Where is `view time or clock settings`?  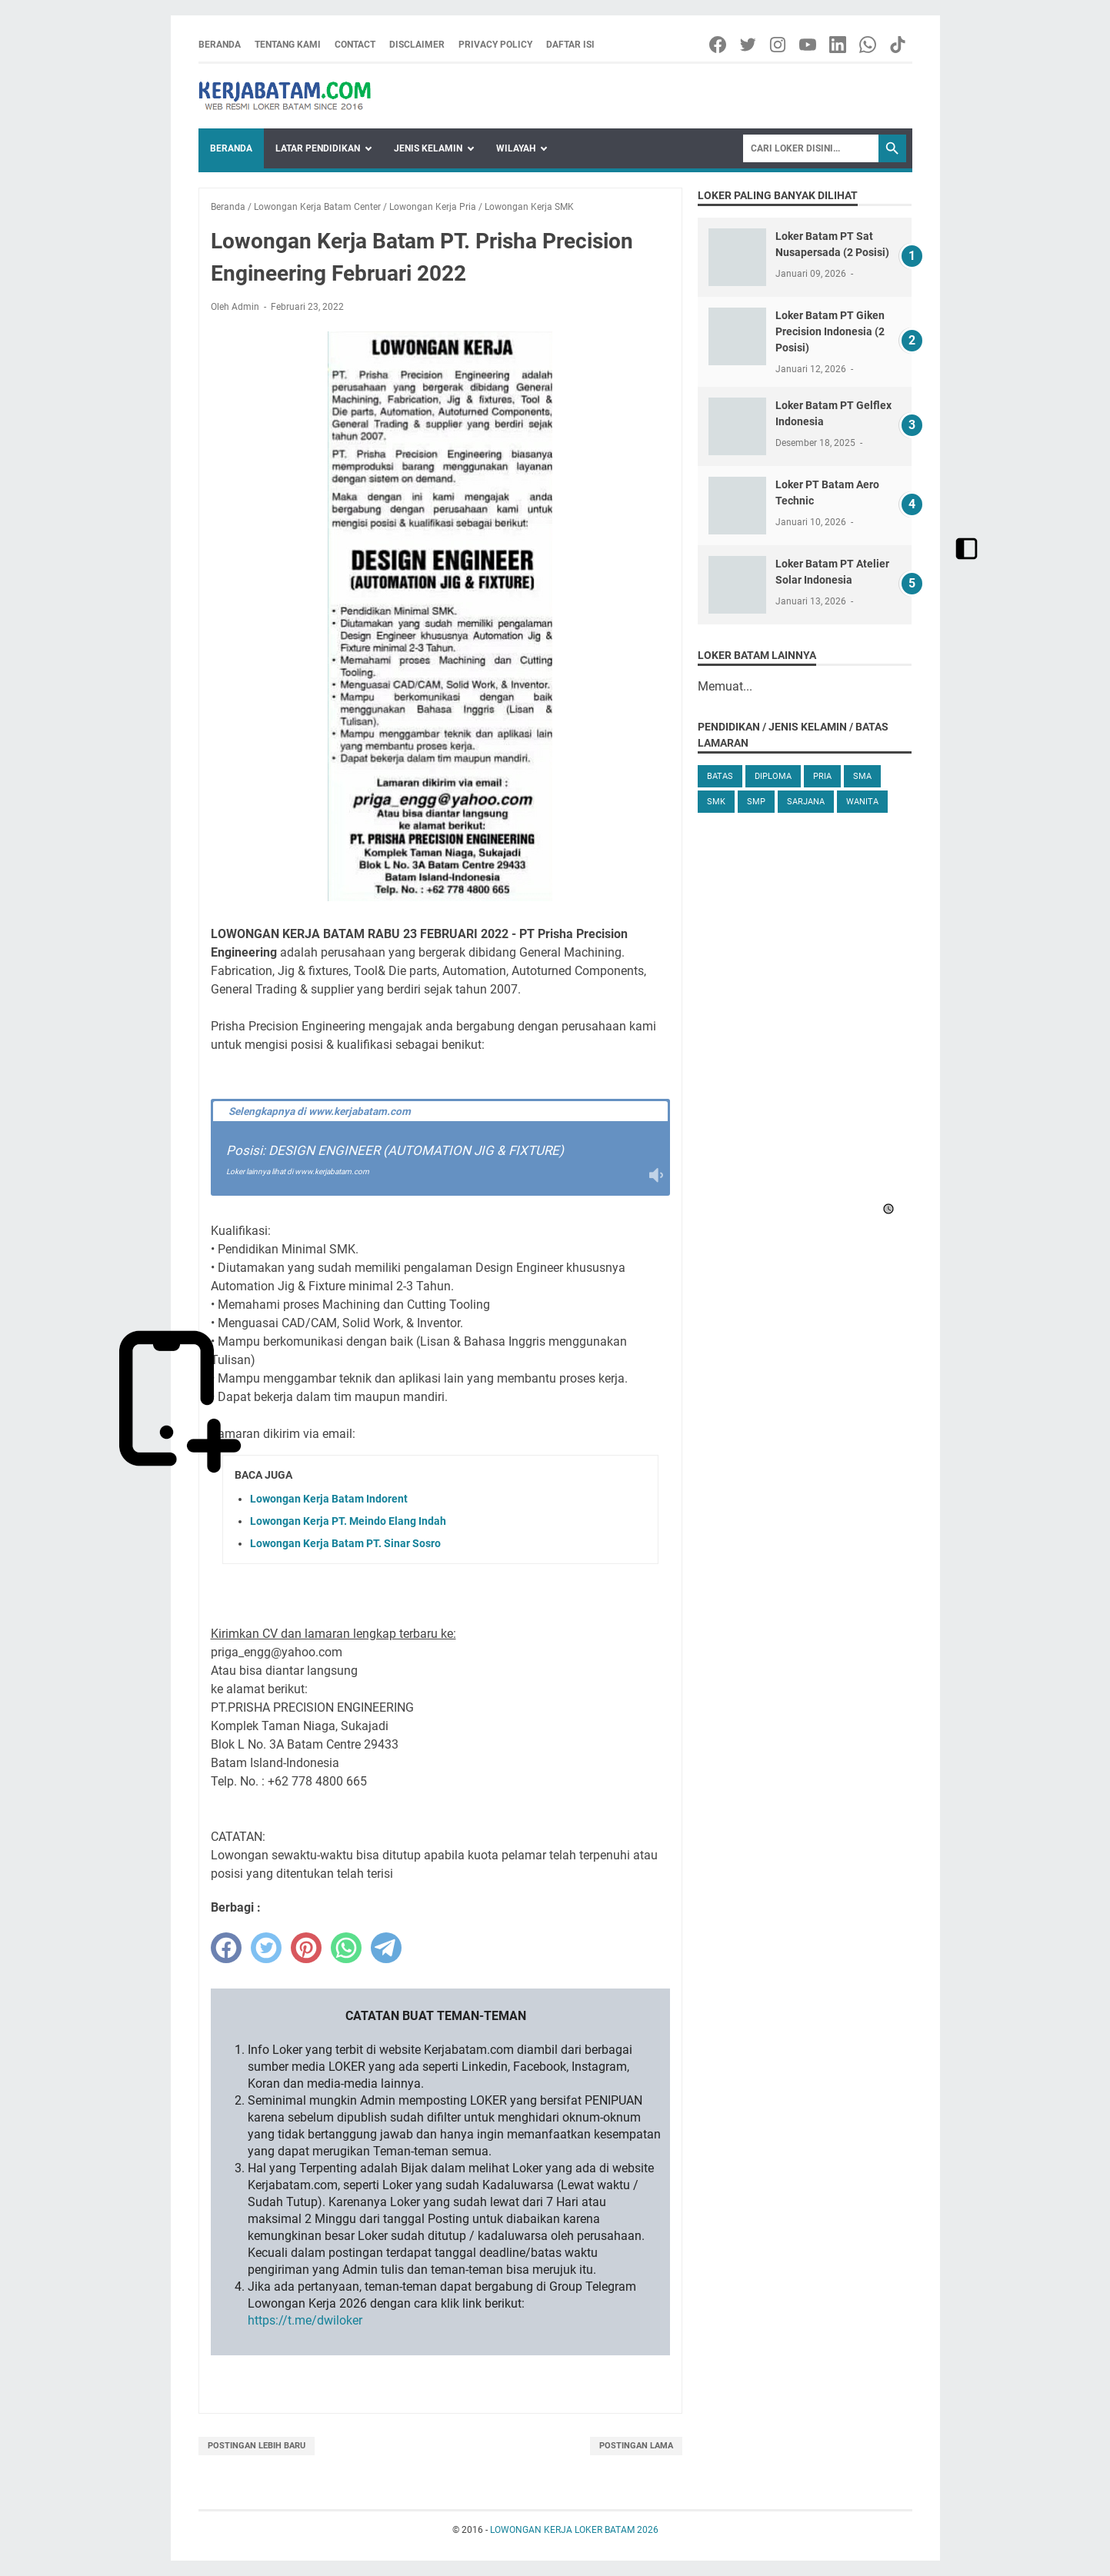 view time or clock settings is located at coordinates (888, 1209).